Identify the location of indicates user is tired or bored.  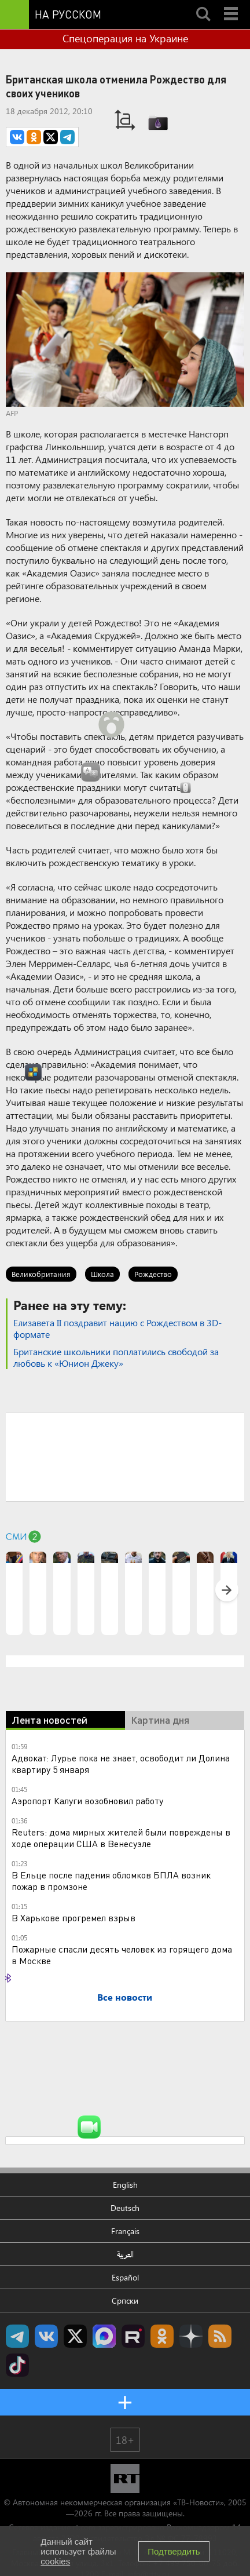
(111, 724).